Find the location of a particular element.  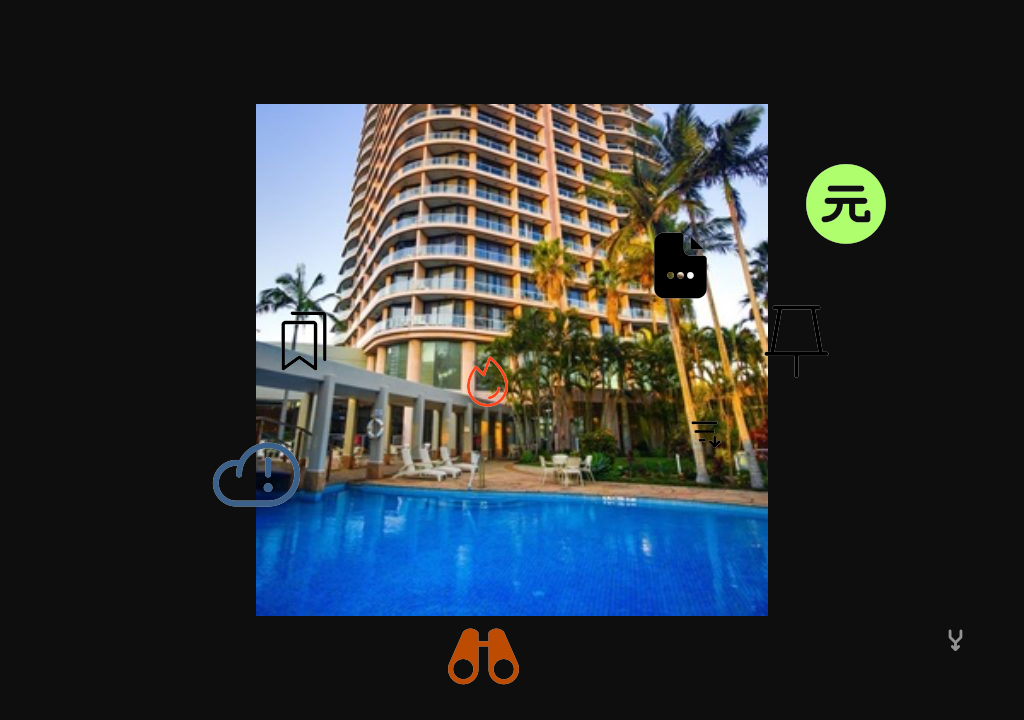

indicates trending or popular content is located at coordinates (487, 382).